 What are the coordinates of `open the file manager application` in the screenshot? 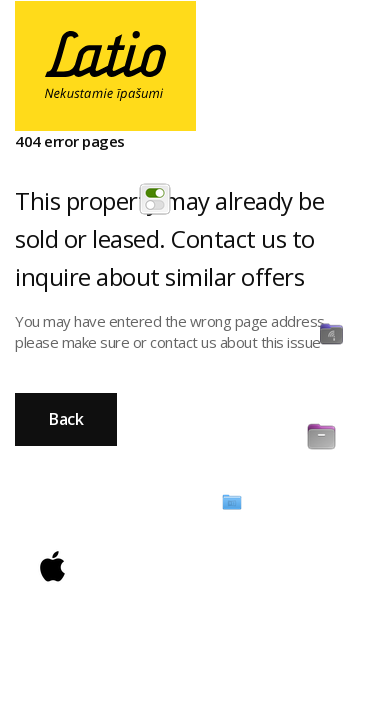 It's located at (321, 436).